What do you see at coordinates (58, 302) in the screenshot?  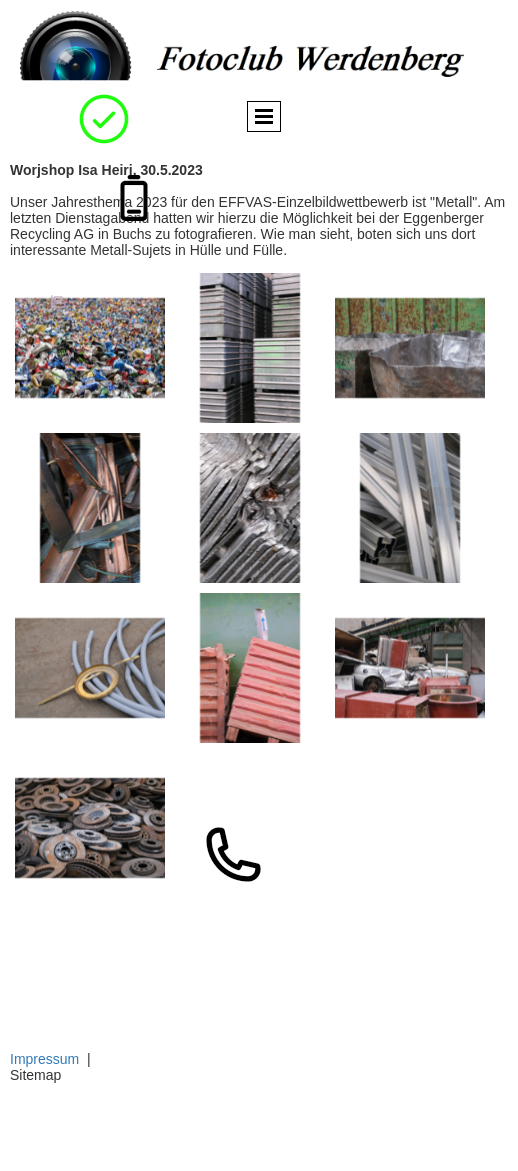 I see `align text to the left` at bounding box center [58, 302].